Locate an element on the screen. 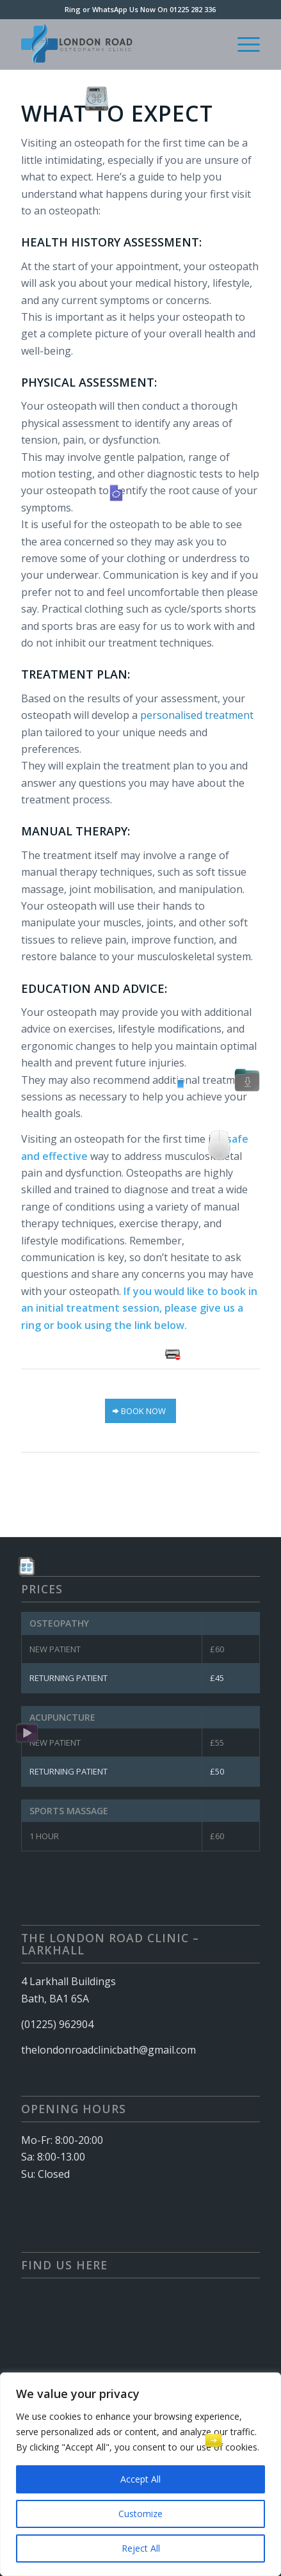  a geogebra file document is located at coordinates (116, 493).